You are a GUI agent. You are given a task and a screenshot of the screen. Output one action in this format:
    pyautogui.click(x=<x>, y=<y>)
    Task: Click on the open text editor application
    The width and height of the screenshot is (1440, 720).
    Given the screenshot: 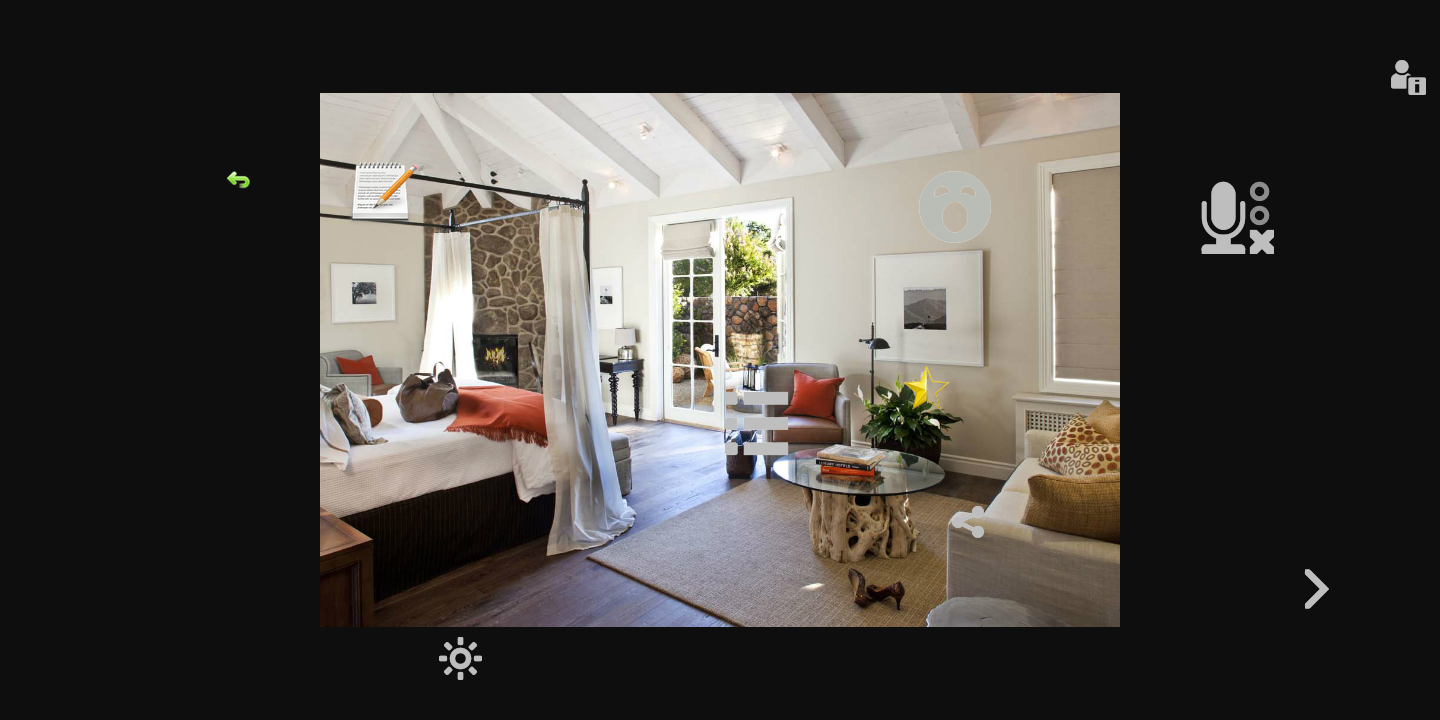 What is the action you would take?
    pyautogui.click(x=382, y=189)
    